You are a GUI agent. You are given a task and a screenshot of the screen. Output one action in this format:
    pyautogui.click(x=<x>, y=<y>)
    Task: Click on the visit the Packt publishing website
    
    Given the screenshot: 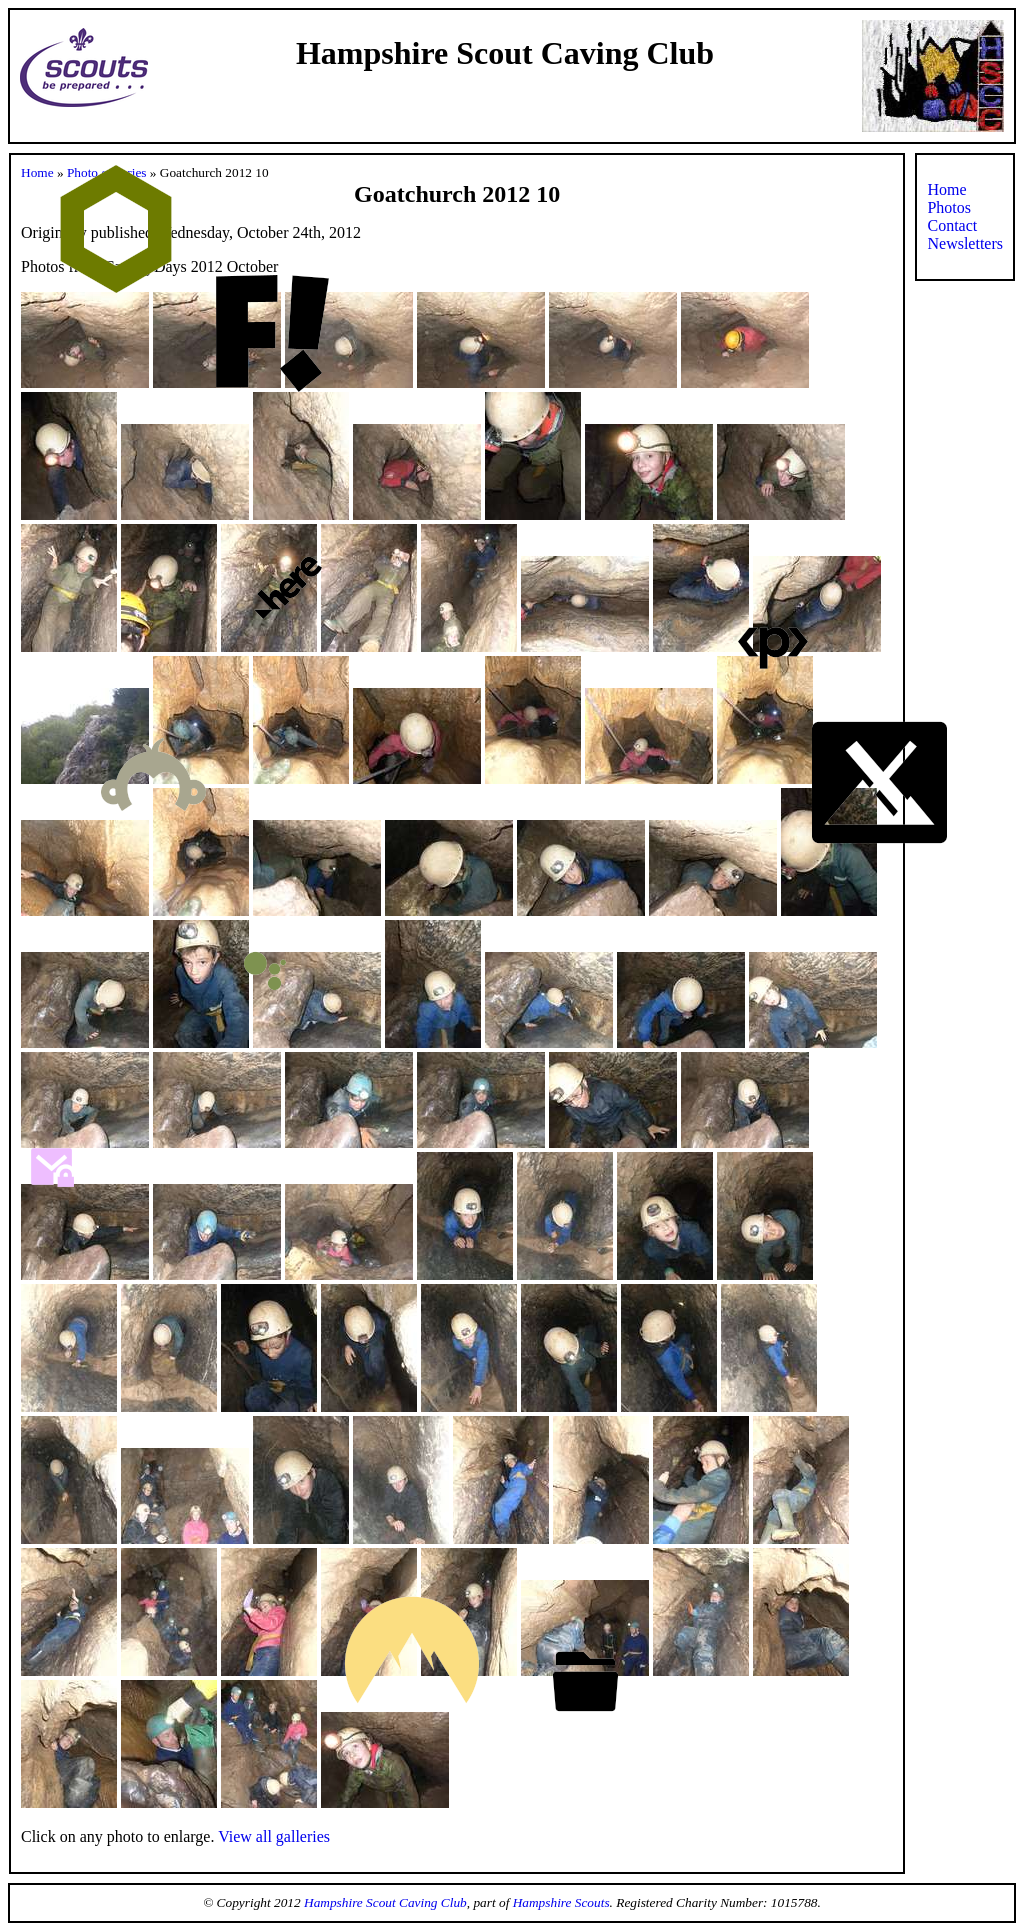 What is the action you would take?
    pyautogui.click(x=773, y=648)
    